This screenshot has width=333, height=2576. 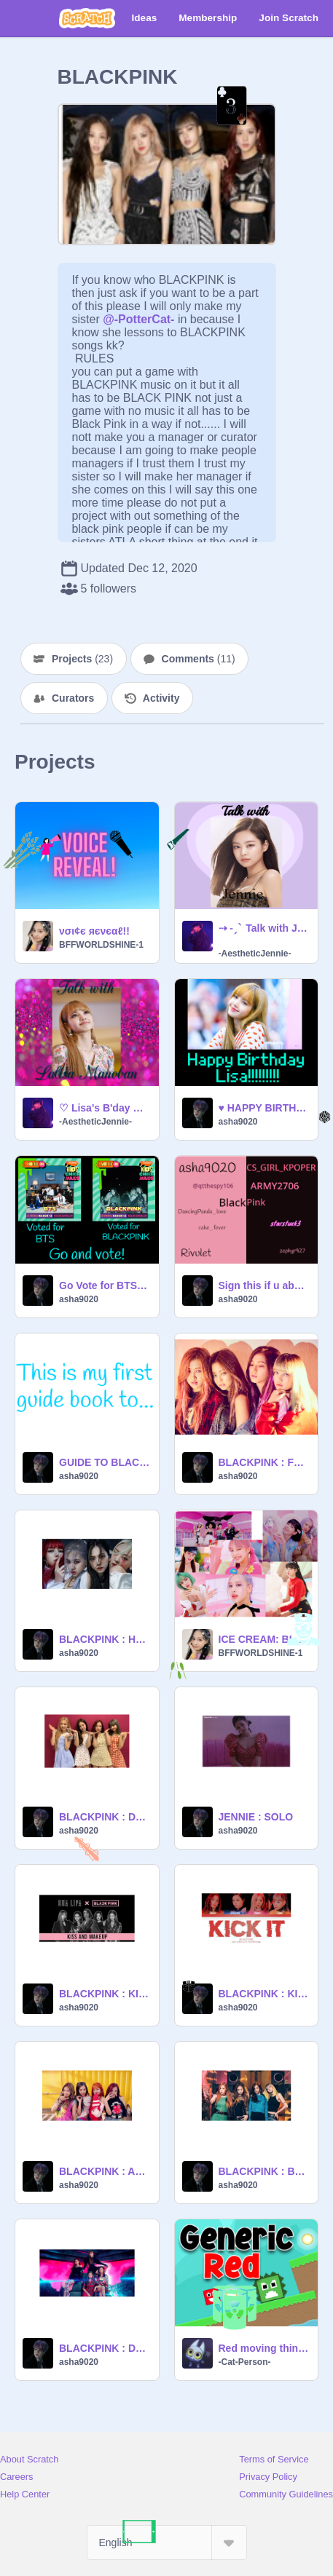 I want to click on access circus or performance-themed games, so click(x=178, y=1671).